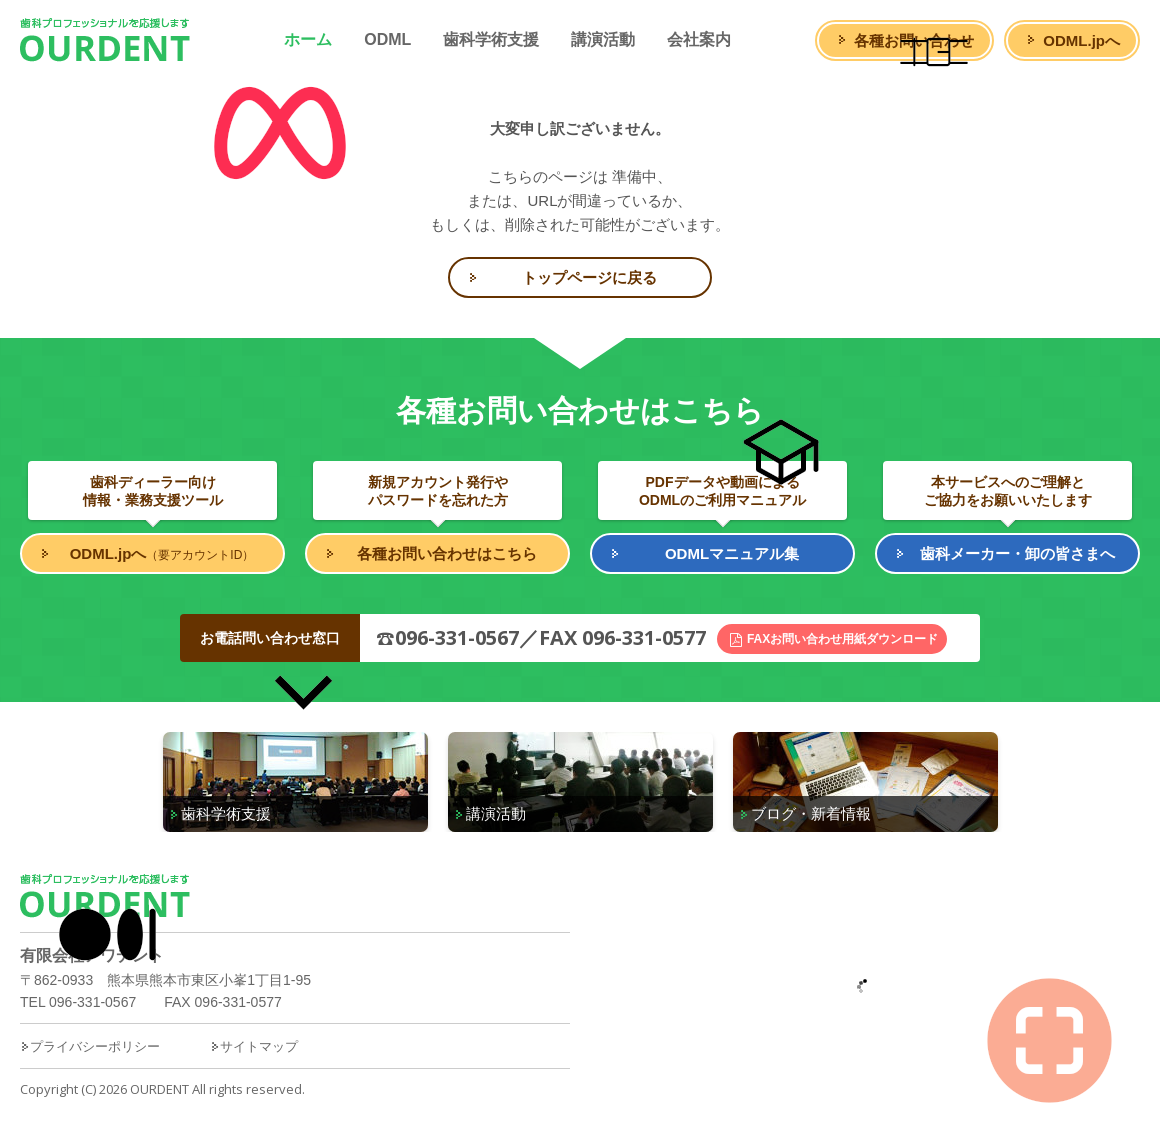 The width and height of the screenshot is (1160, 1142). What do you see at coordinates (1049, 1040) in the screenshot?
I see `tap to scan a QR code or barcode` at bounding box center [1049, 1040].